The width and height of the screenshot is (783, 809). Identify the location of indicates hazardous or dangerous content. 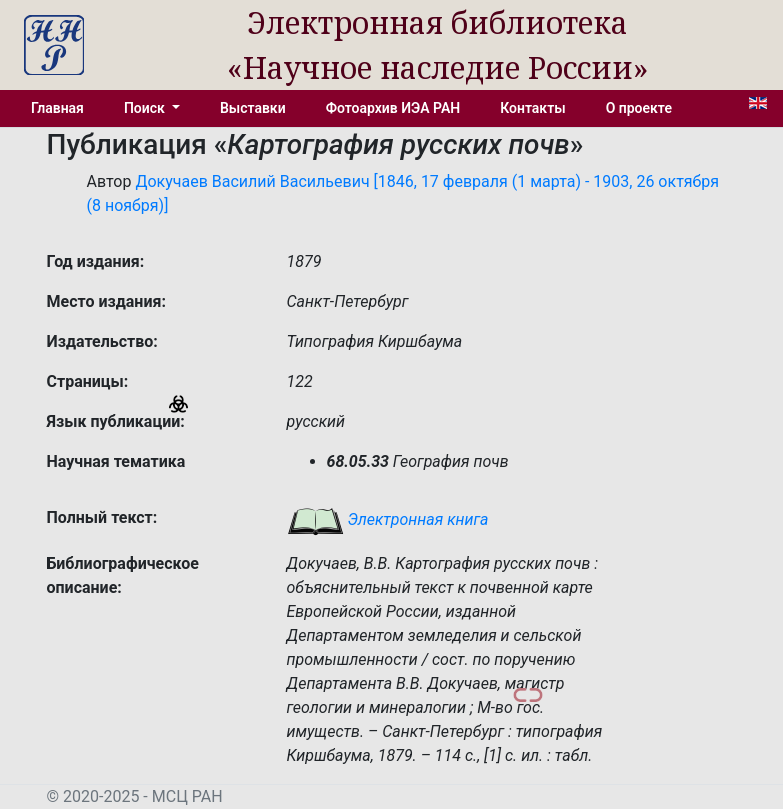
(178, 404).